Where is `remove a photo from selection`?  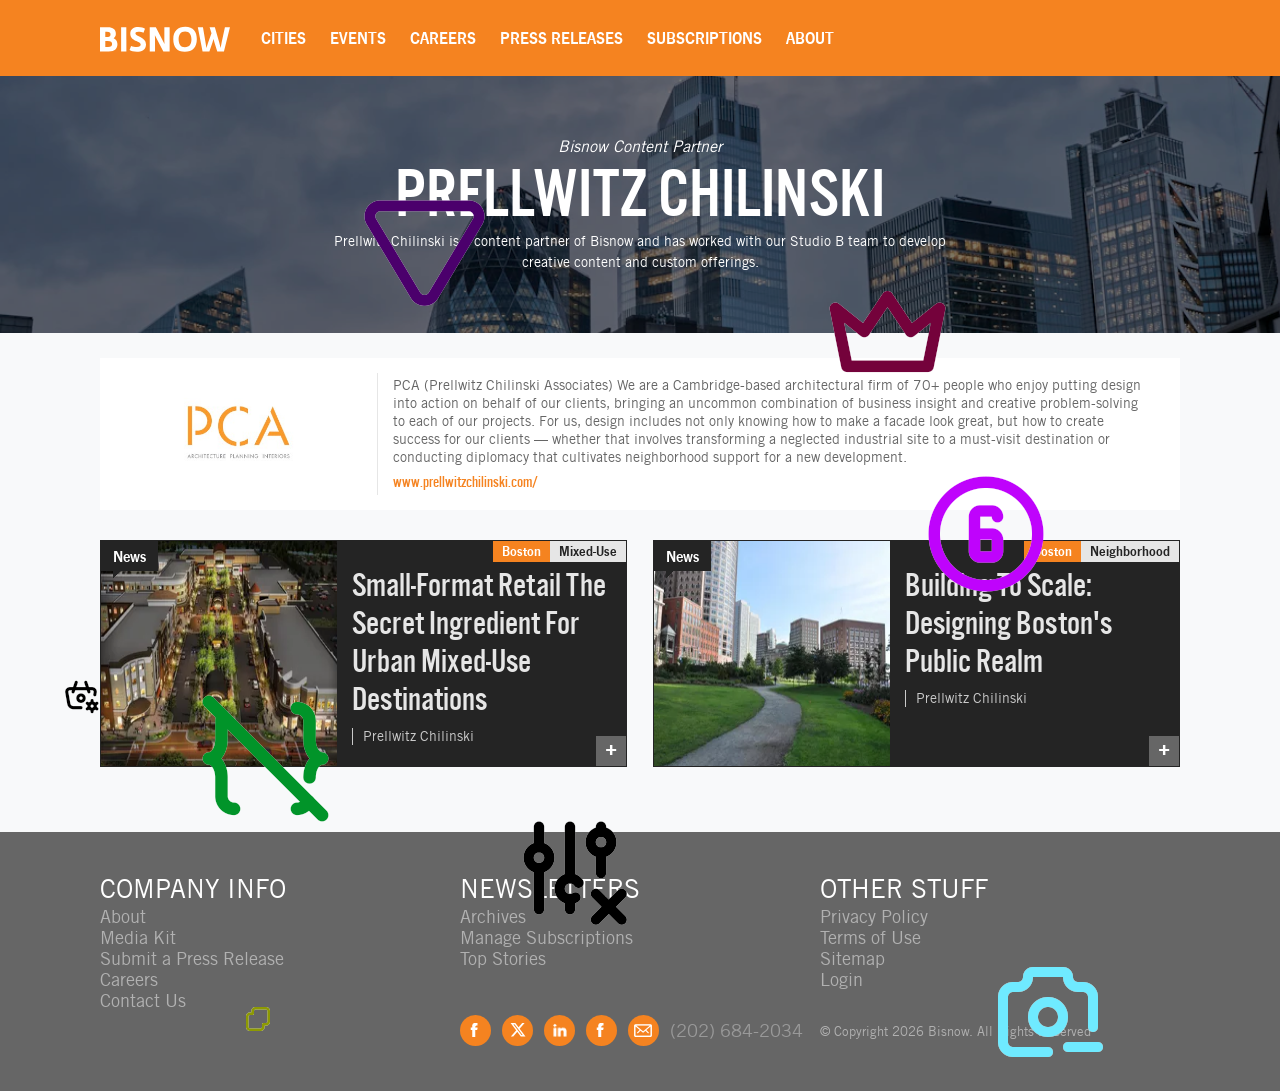 remove a photo from selection is located at coordinates (1048, 1012).